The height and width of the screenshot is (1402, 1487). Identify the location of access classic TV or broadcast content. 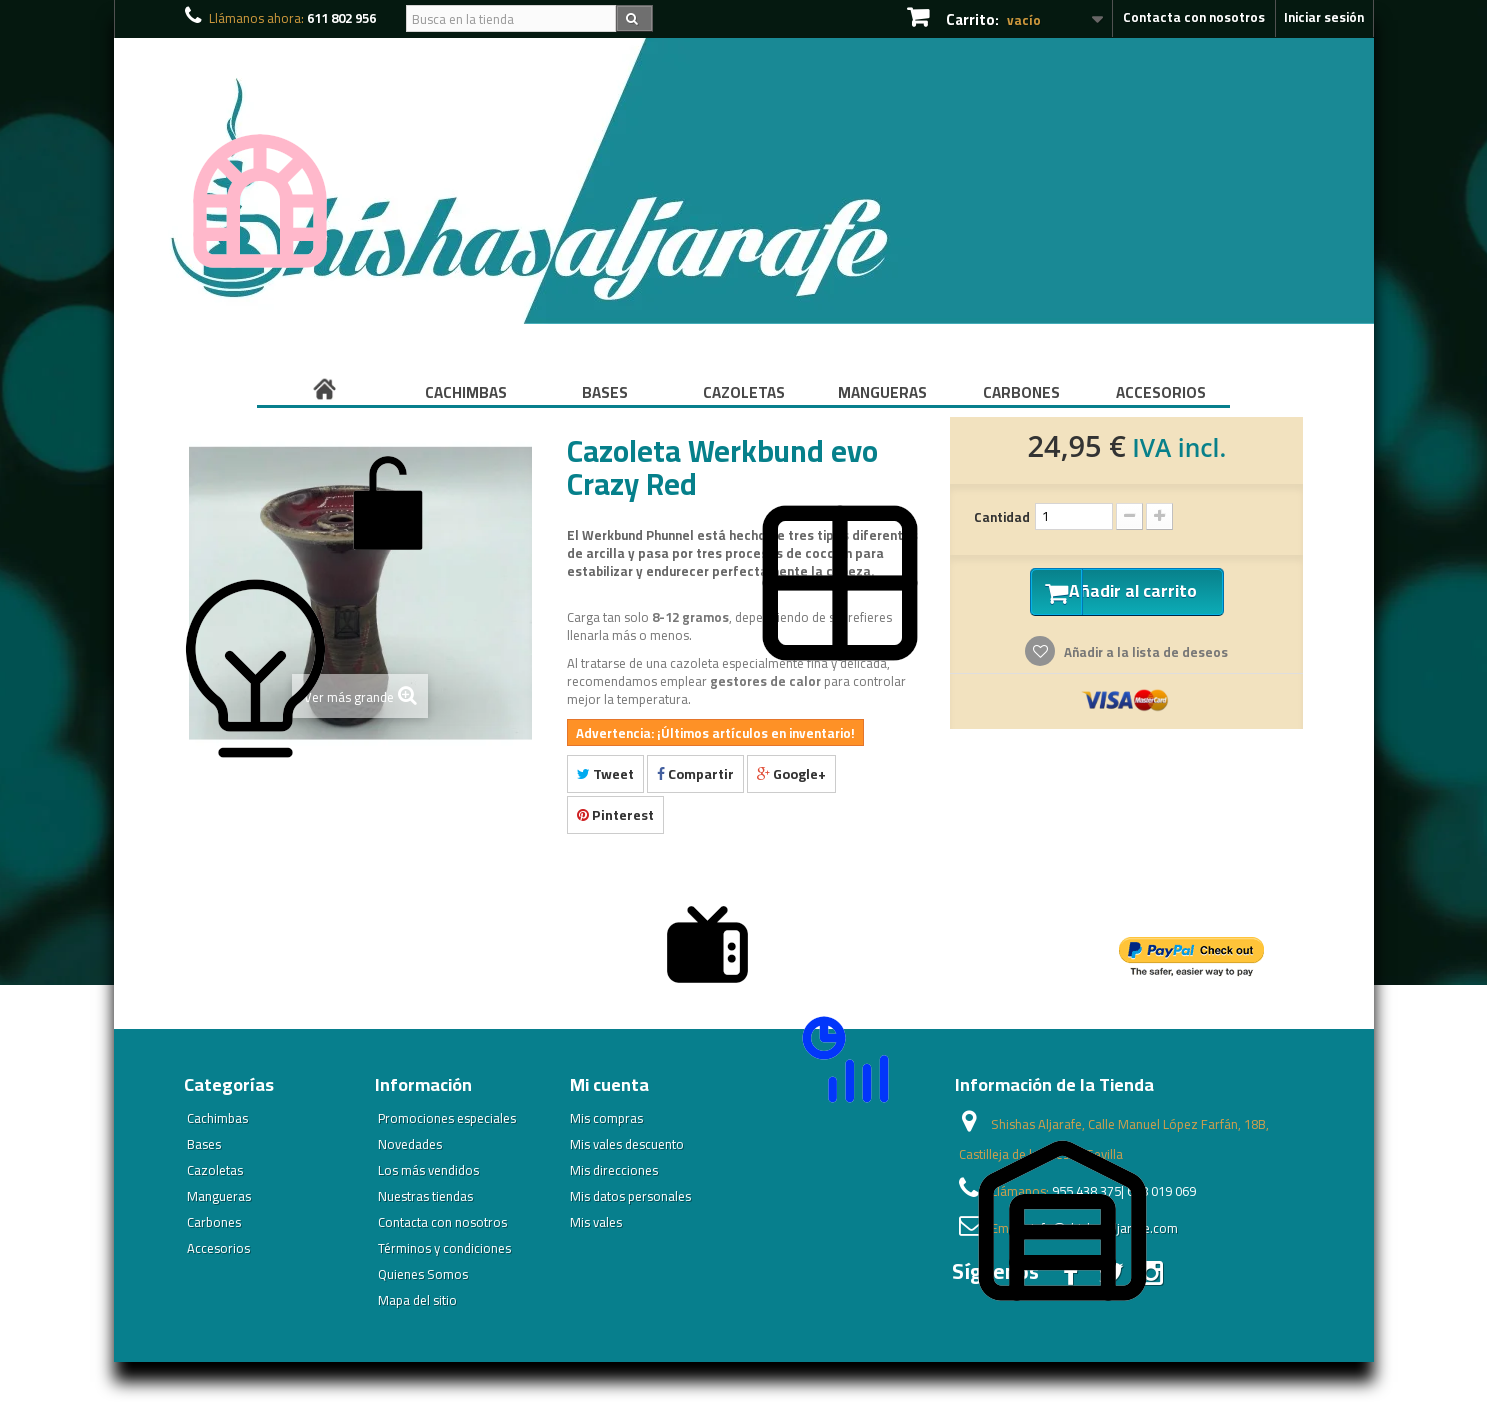
(707, 946).